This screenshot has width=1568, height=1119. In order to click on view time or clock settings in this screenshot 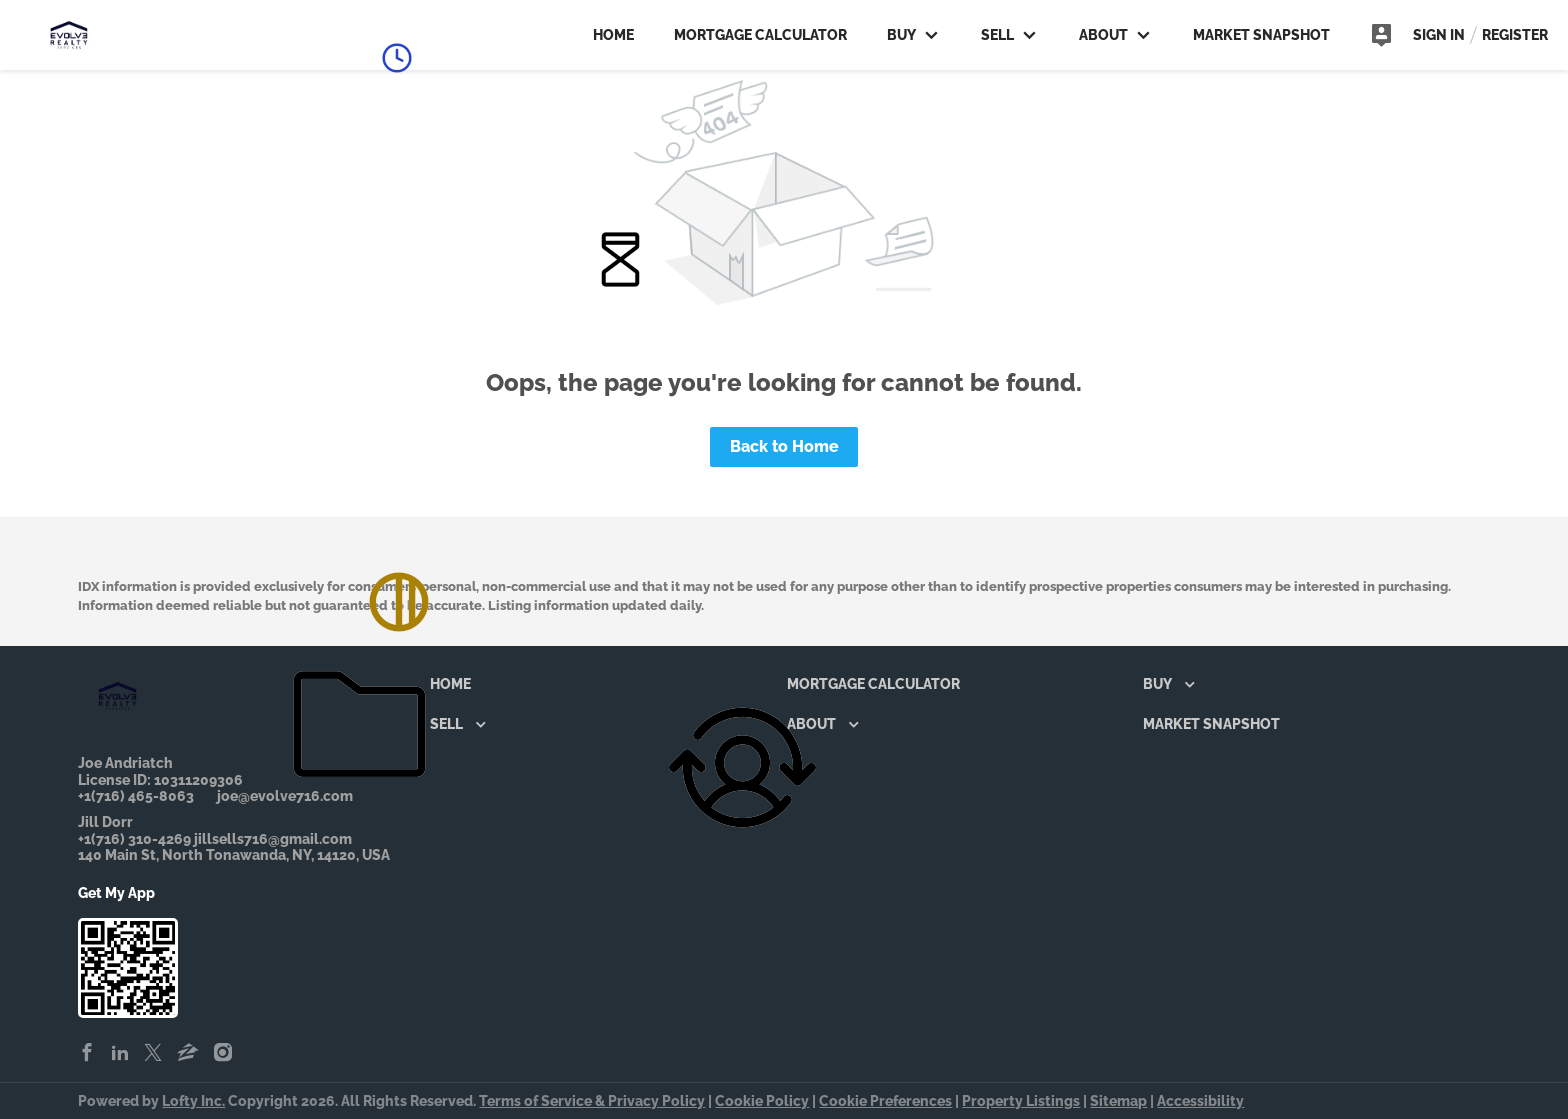, I will do `click(397, 58)`.